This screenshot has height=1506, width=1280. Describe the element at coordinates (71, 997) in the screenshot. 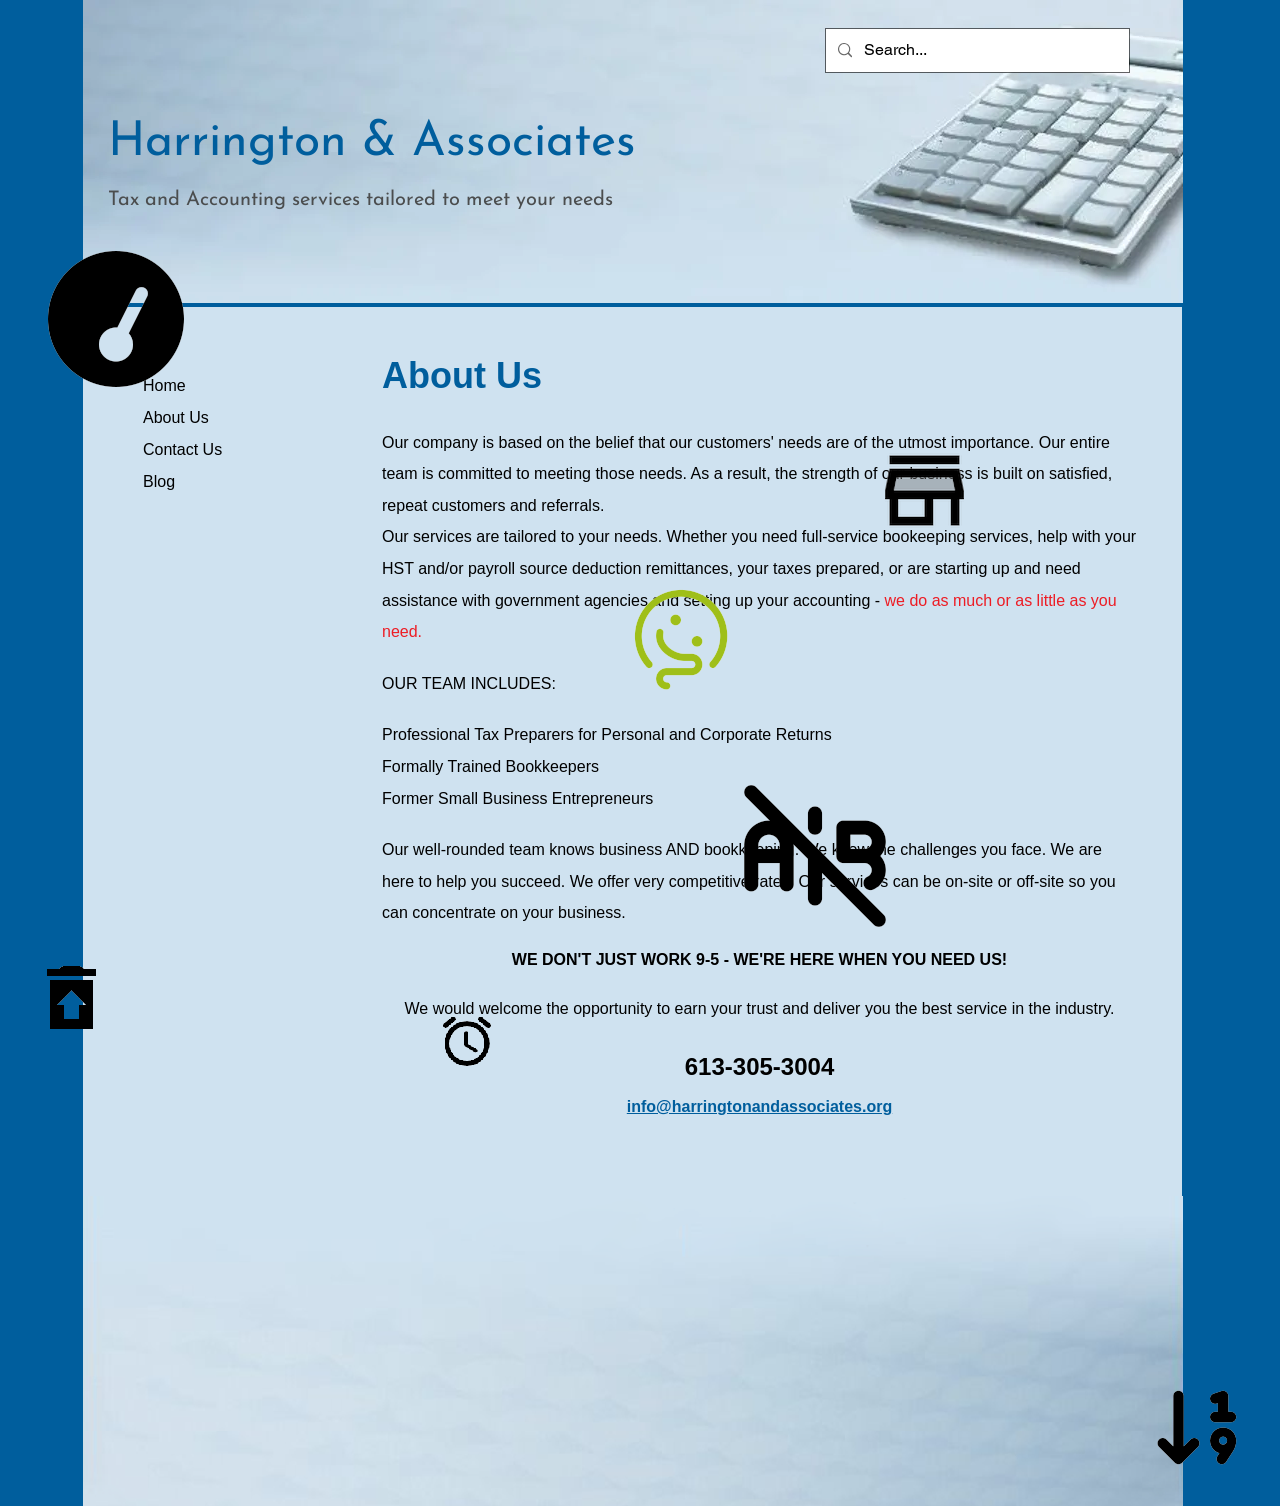

I see `restore a deleted item from trash` at that location.